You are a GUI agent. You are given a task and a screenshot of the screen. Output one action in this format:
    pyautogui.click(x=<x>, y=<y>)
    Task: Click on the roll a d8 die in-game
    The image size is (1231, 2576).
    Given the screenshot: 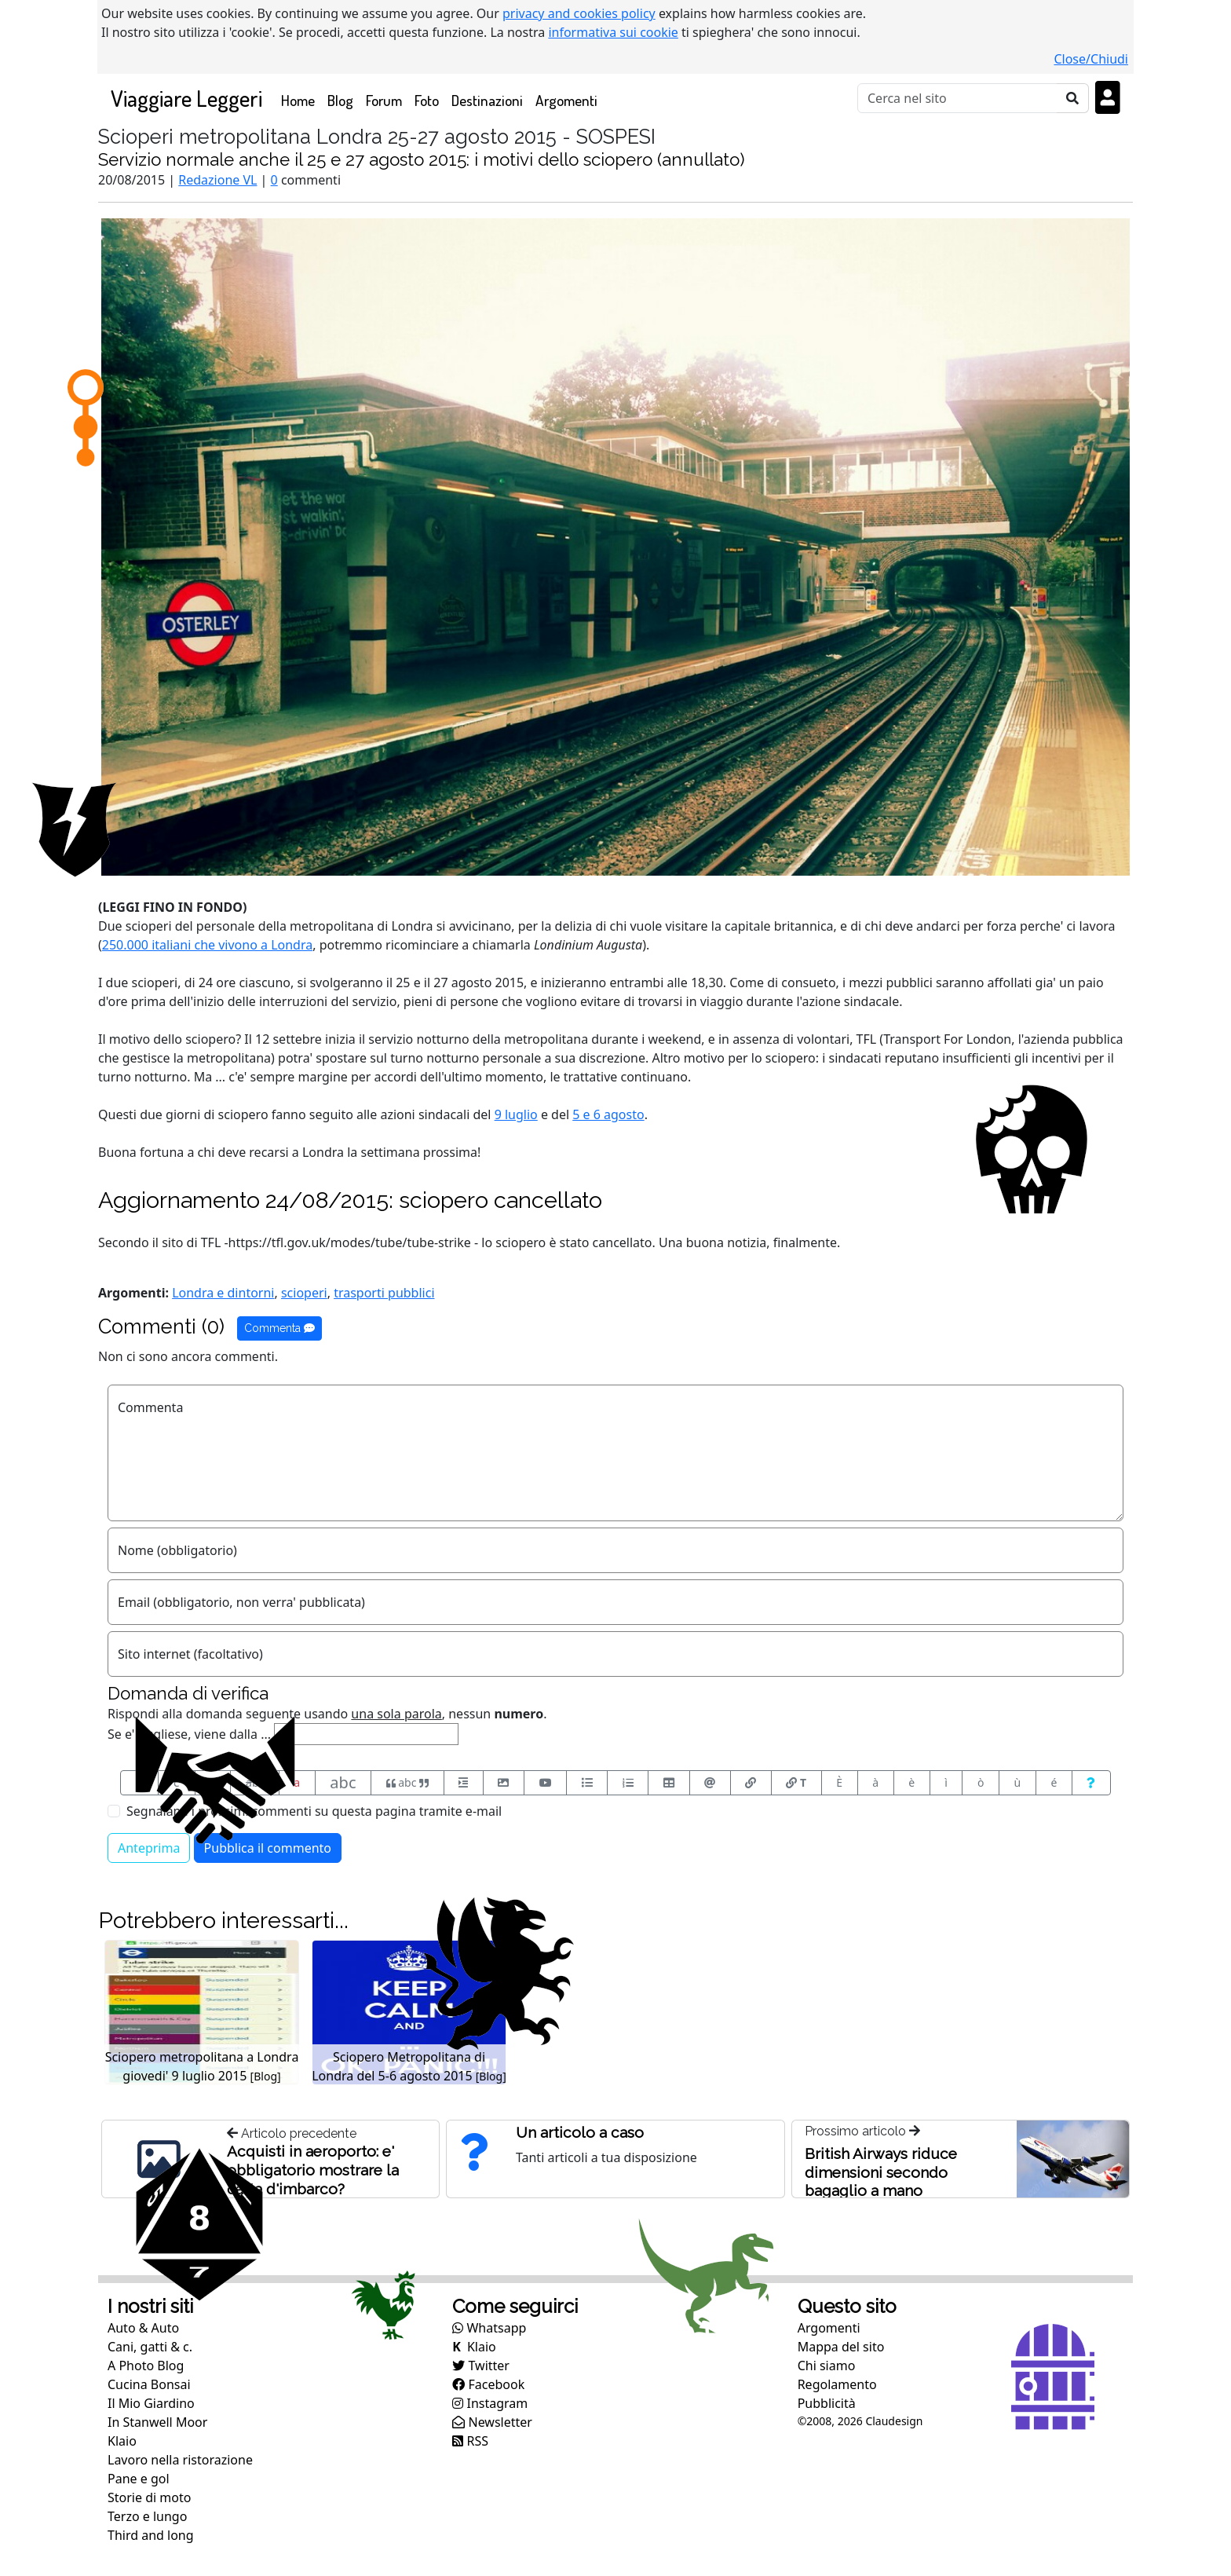 What is the action you would take?
    pyautogui.click(x=199, y=2223)
    